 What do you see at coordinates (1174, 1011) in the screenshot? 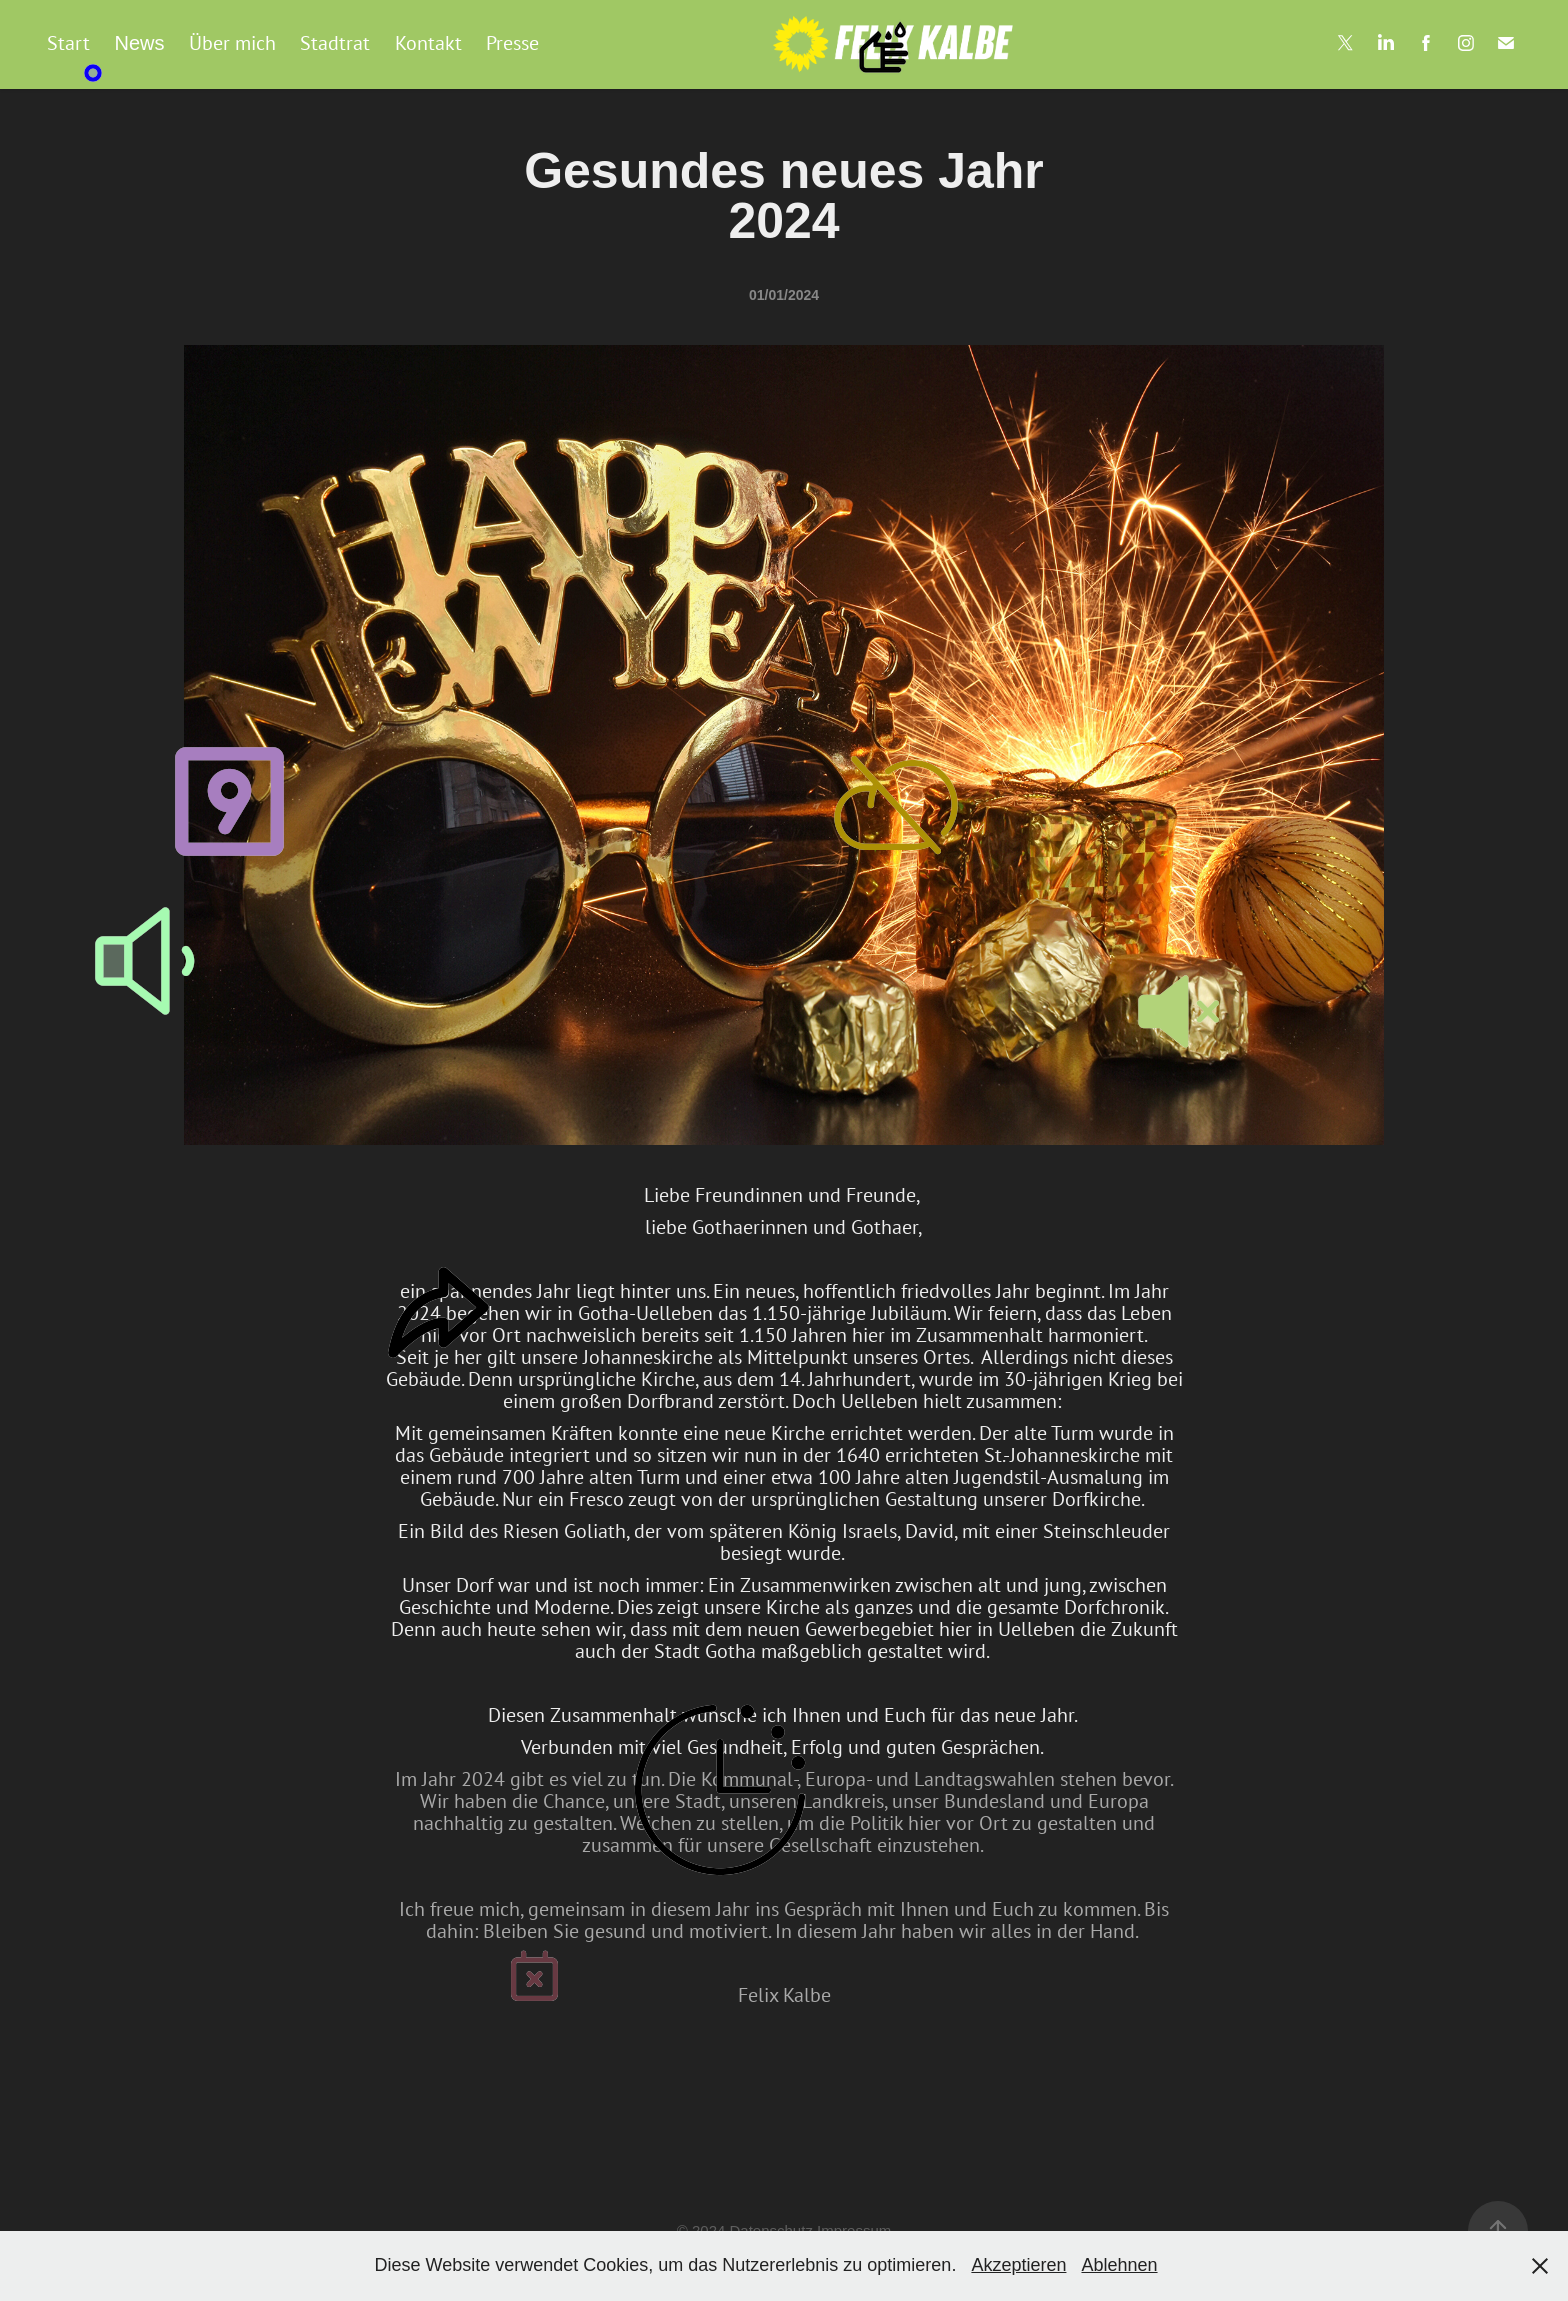
I see `mute audio` at bounding box center [1174, 1011].